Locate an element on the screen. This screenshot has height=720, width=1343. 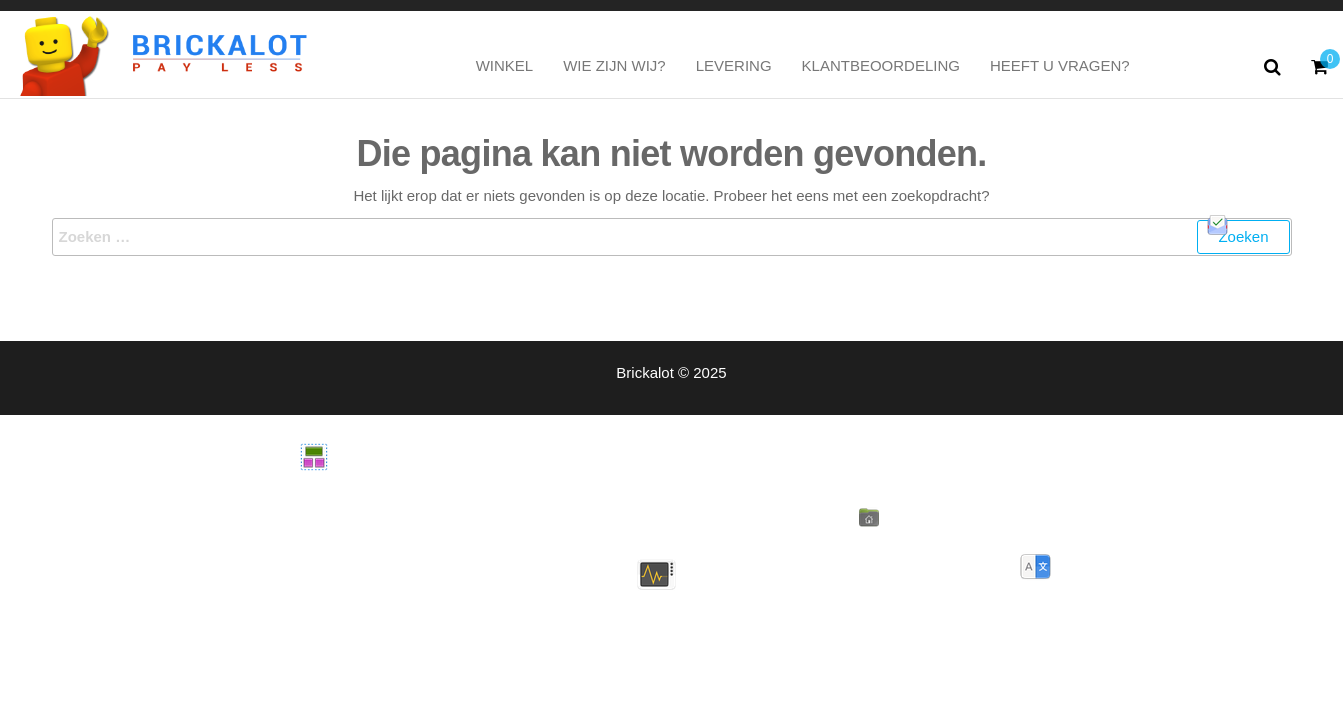
select all items in the current view is located at coordinates (314, 457).